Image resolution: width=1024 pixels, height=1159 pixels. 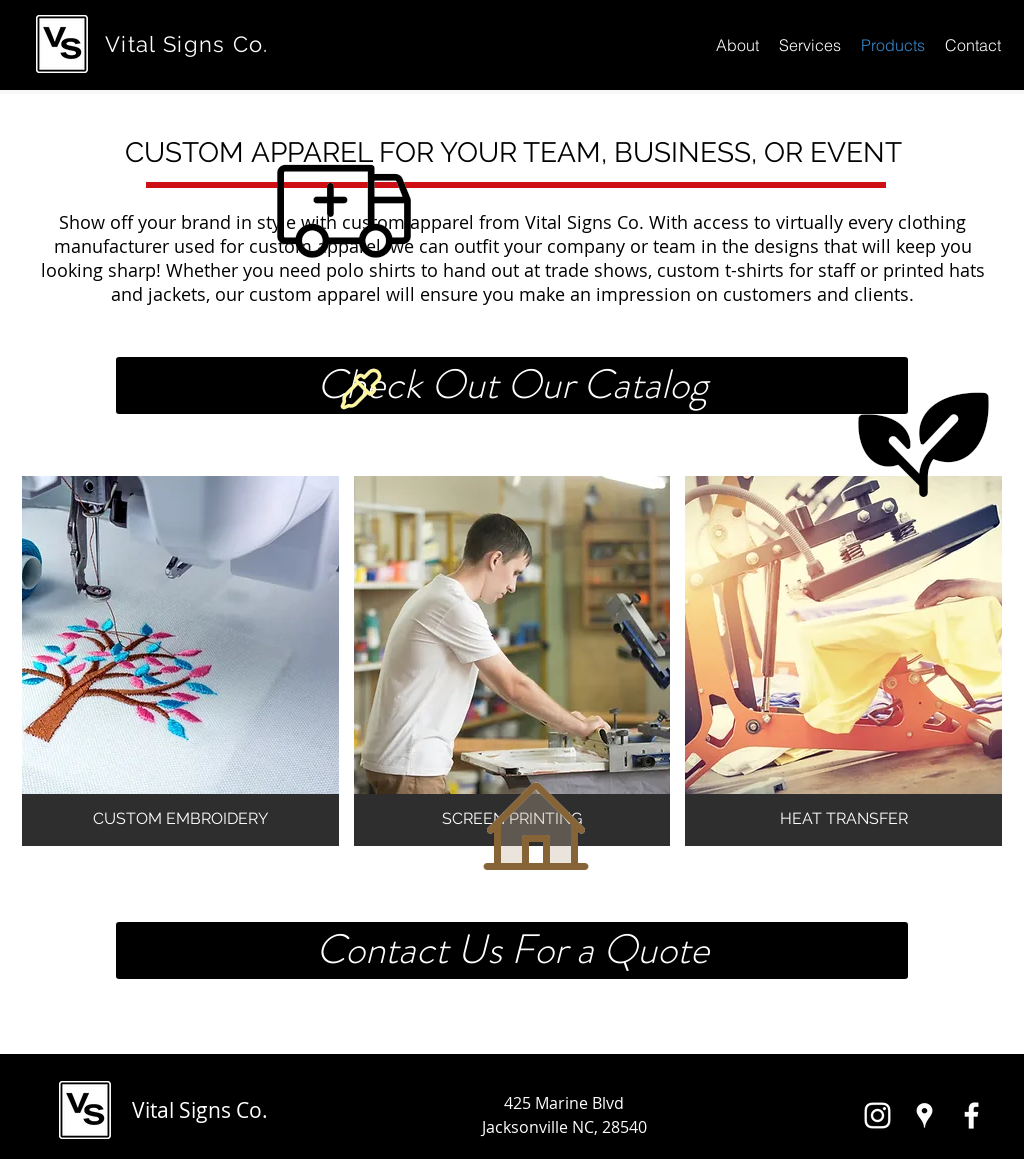 I want to click on navigate to home screen, so click(x=536, y=828).